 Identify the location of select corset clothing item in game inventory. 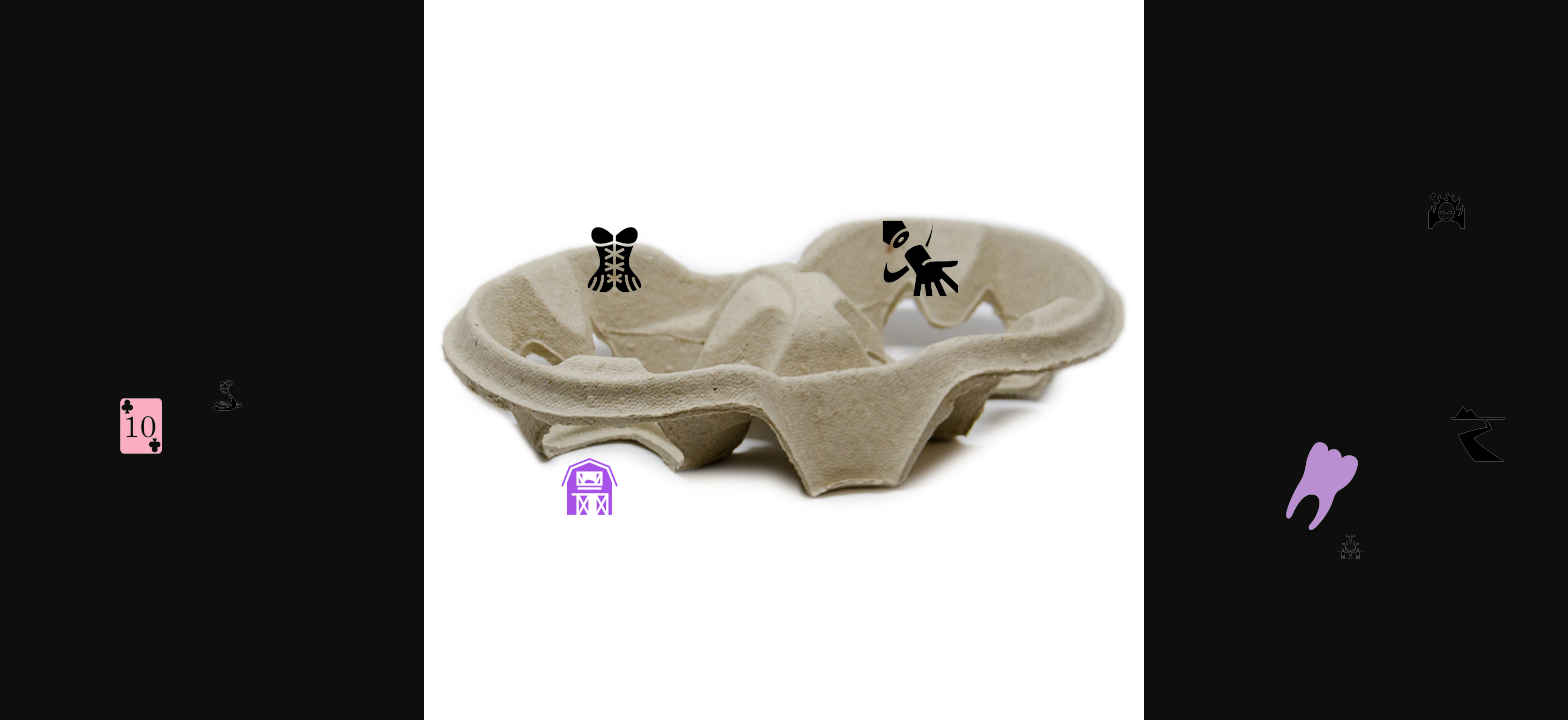
(614, 258).